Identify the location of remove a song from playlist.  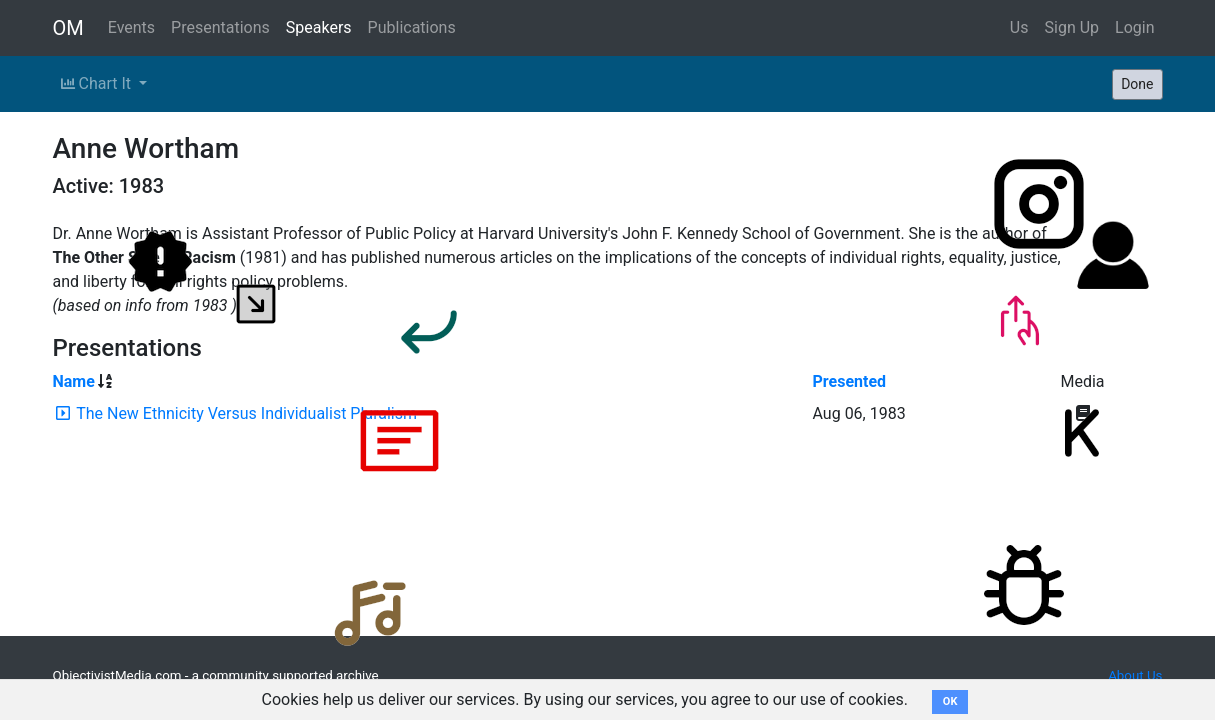
(371, 611).